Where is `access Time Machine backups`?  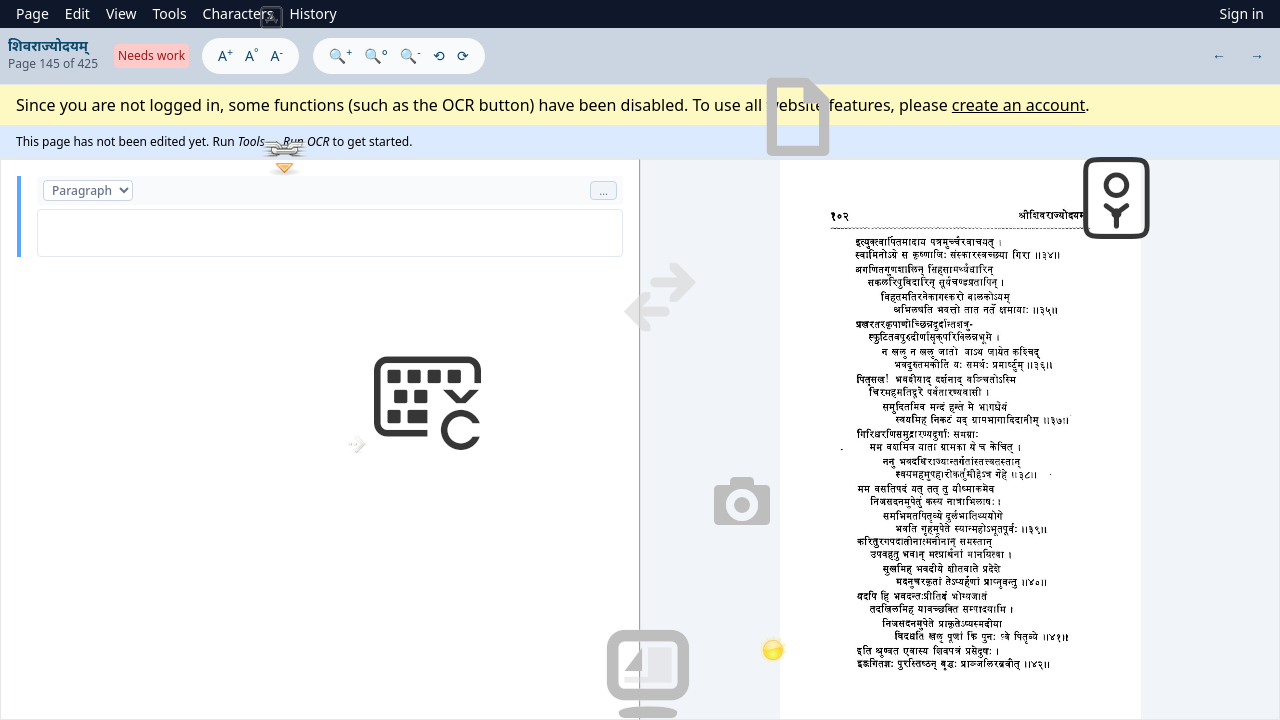
access Time Machine backups is located at coordinates (1119, 198).